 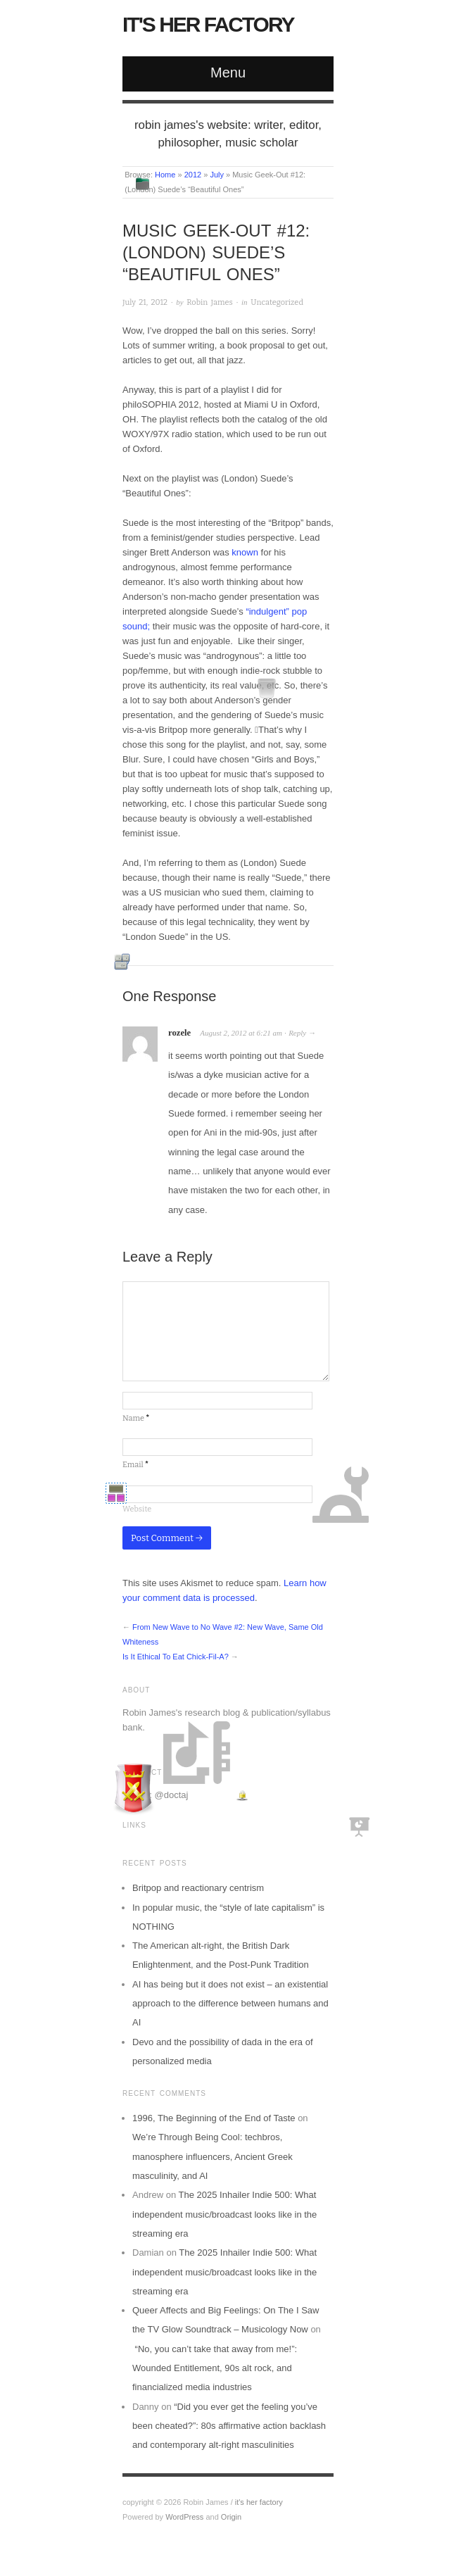 What do you see at coordinates (267, 688) in the screenshot?
I see `open the trash to view deleted items` at bounding box center [267, 688].